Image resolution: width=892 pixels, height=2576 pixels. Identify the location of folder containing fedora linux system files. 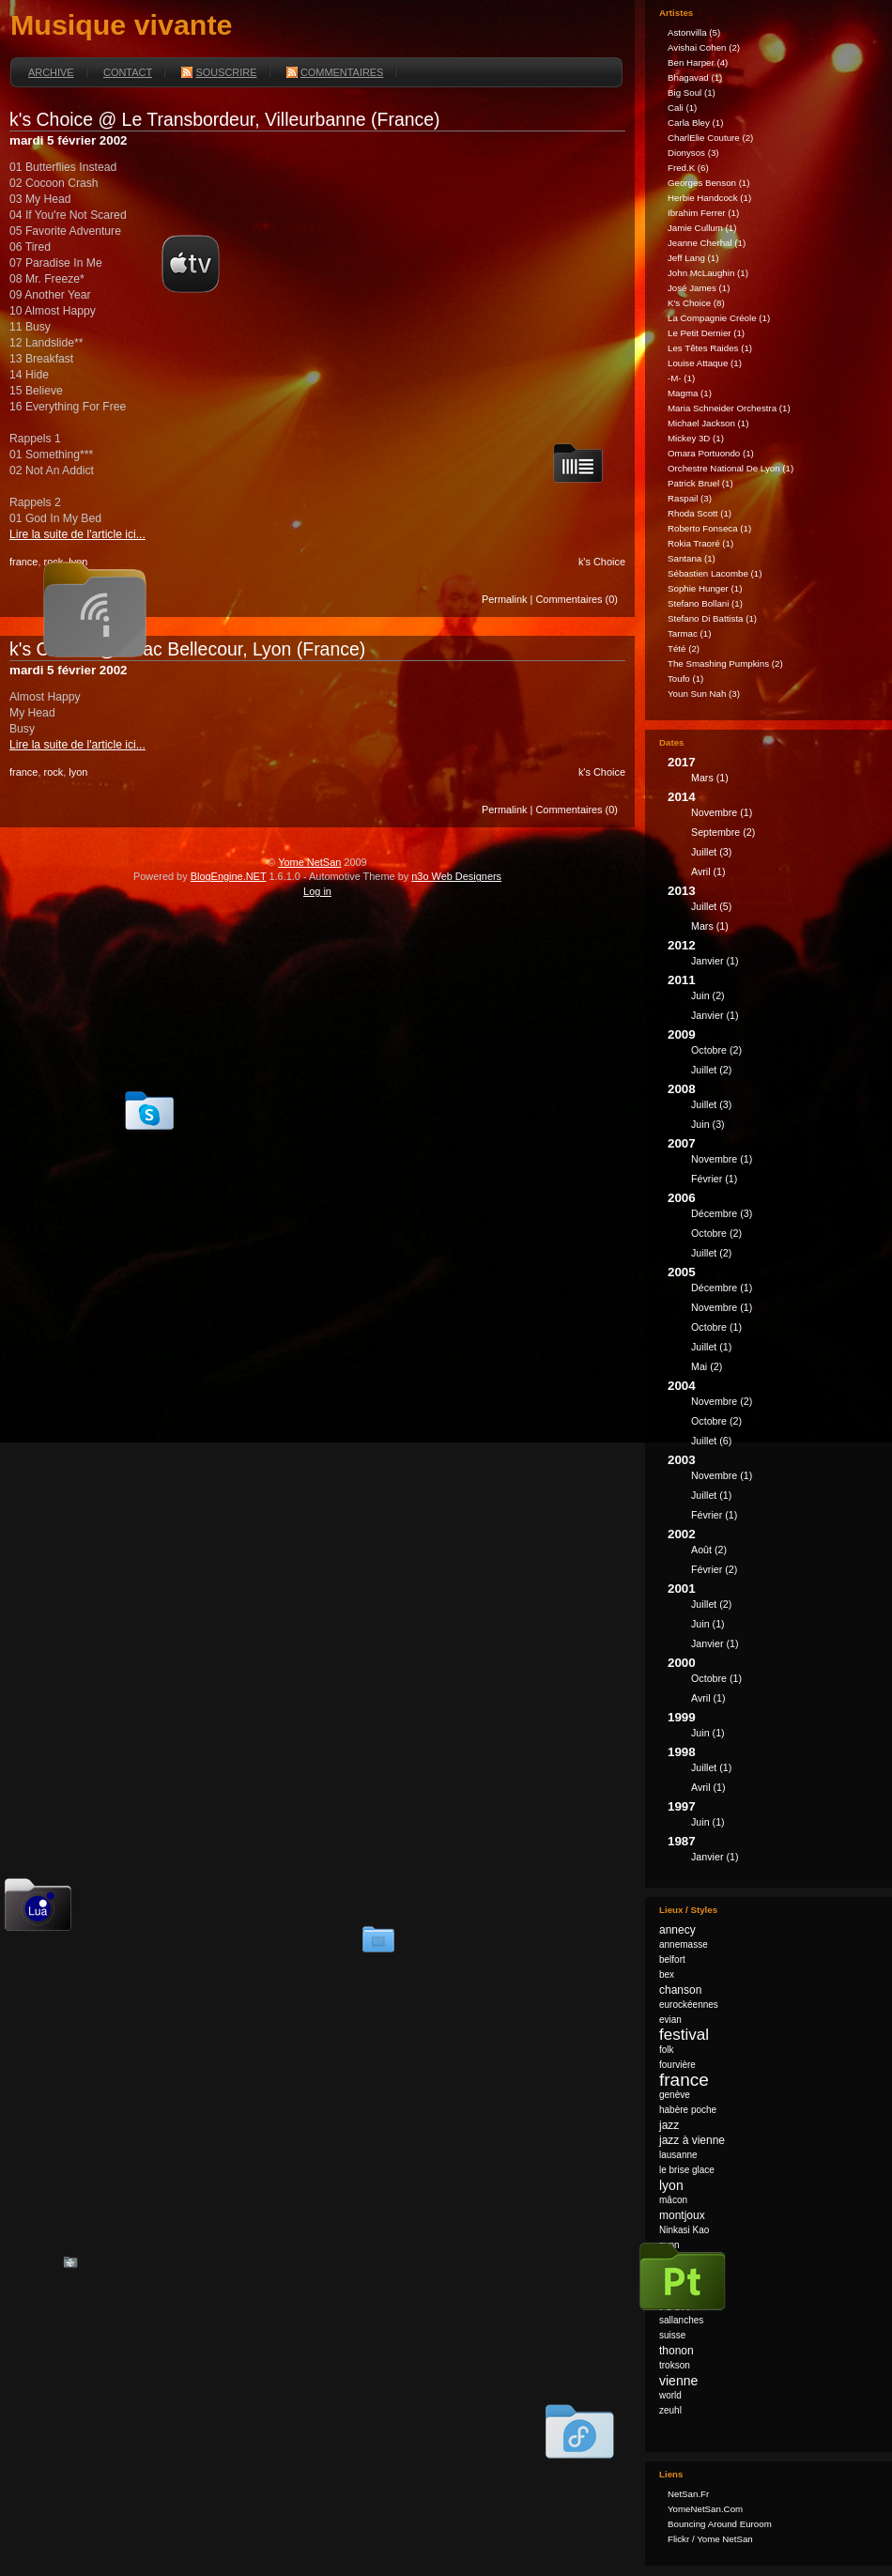
(579, 2433).